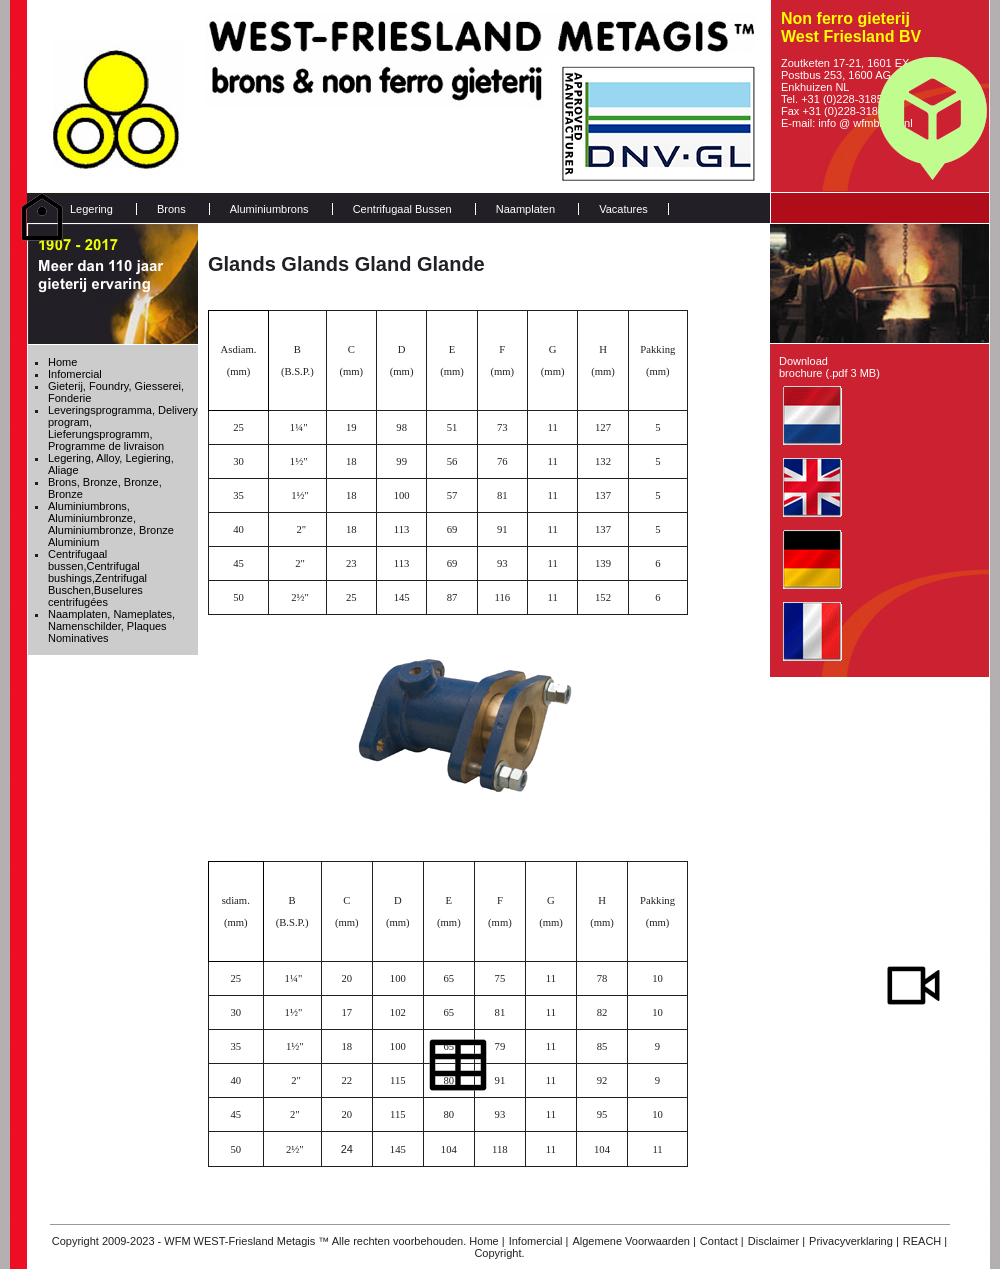 This screenshot has height=1269, width=1000. Describe the element at coordinates (42, 218) in the screenshot. I see `view product pricing or discounts` at that location.